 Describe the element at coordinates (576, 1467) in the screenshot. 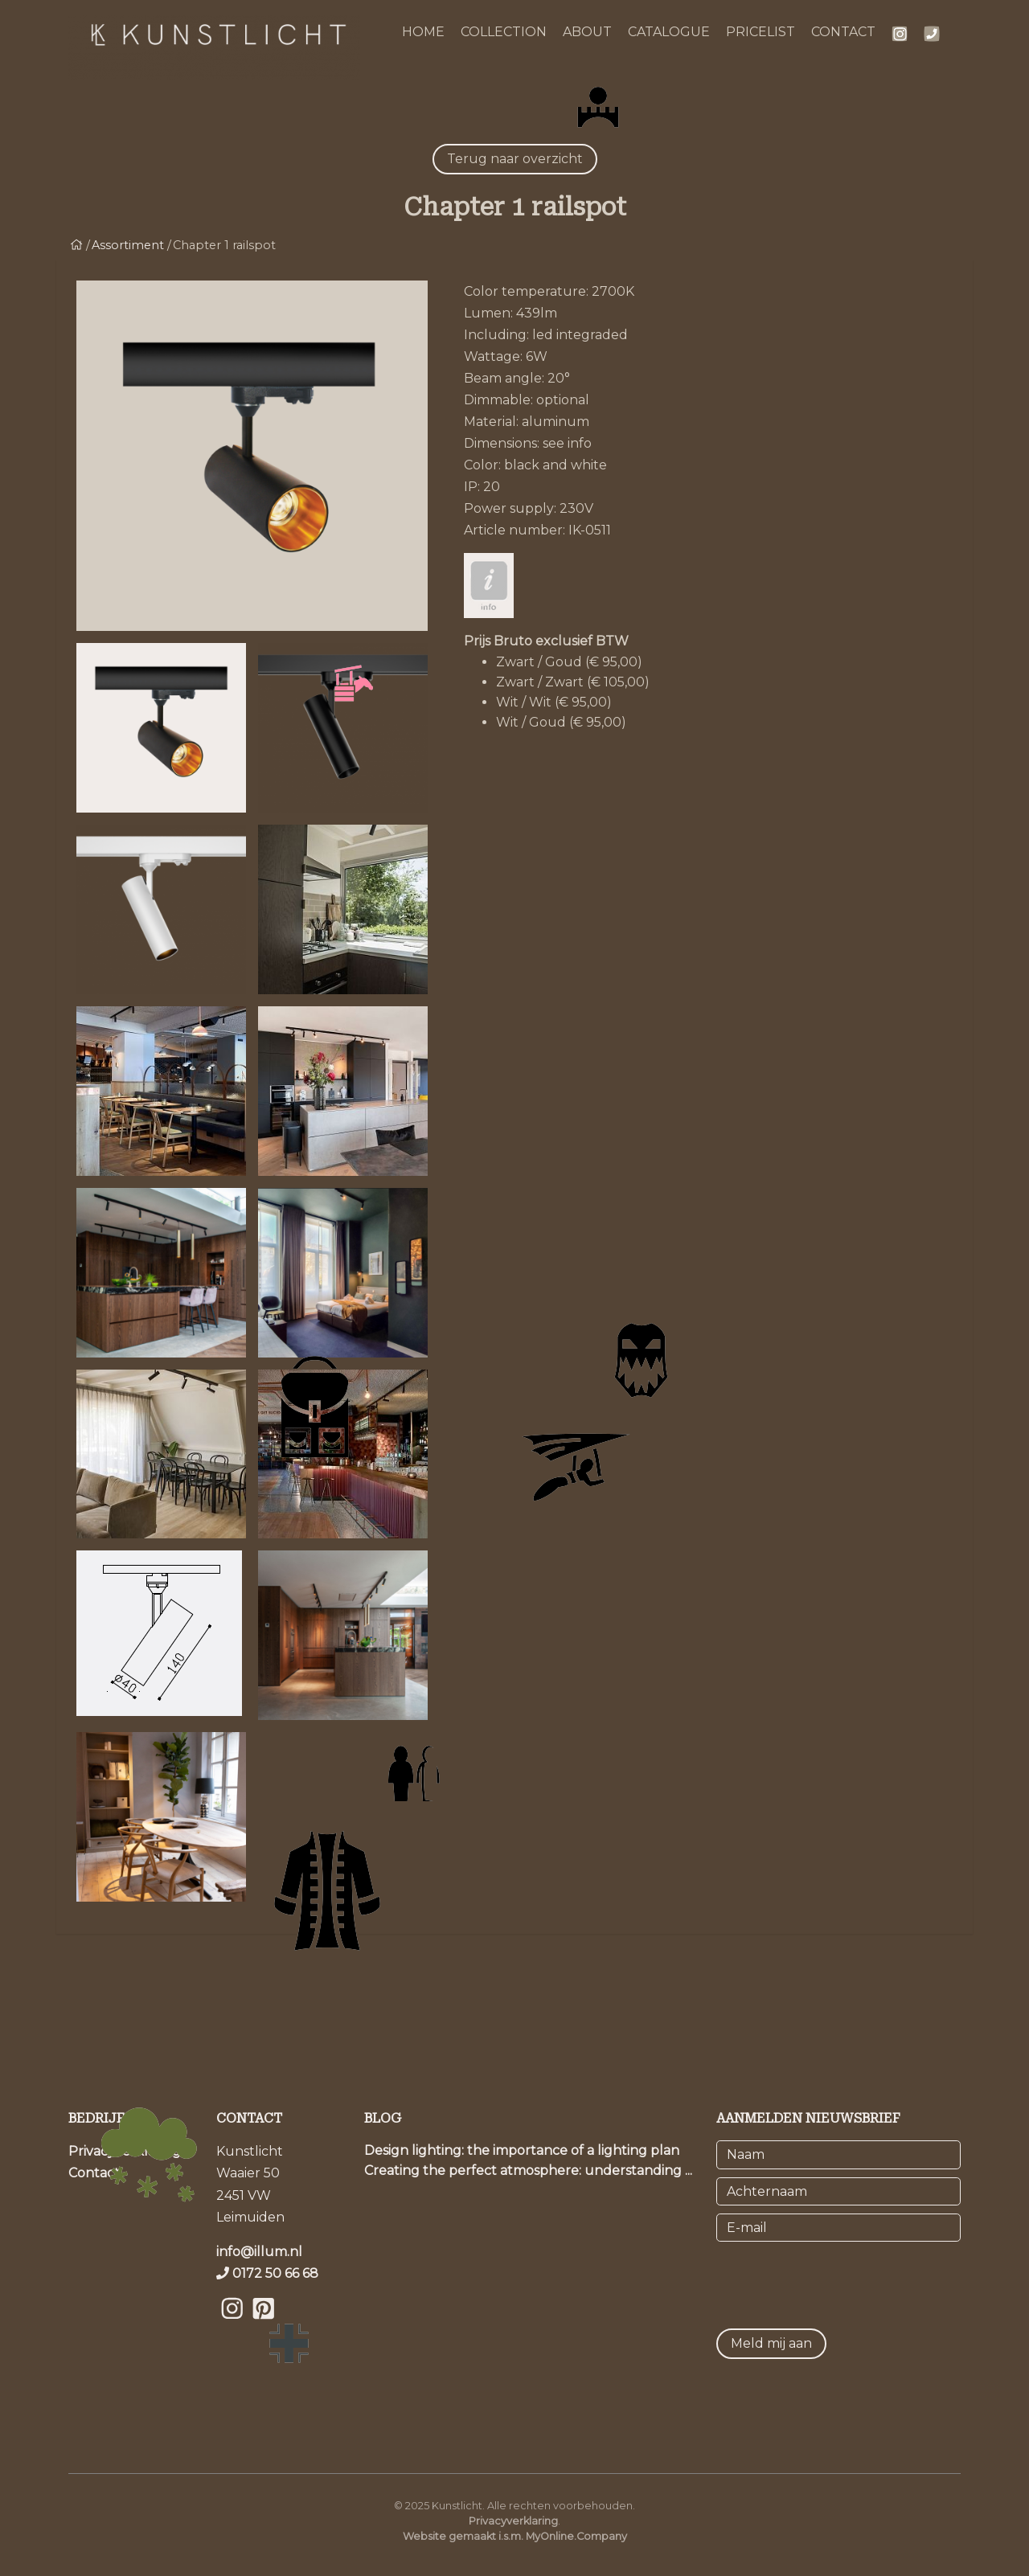

I see `access hang gliding or aerial sports activities` at that location.